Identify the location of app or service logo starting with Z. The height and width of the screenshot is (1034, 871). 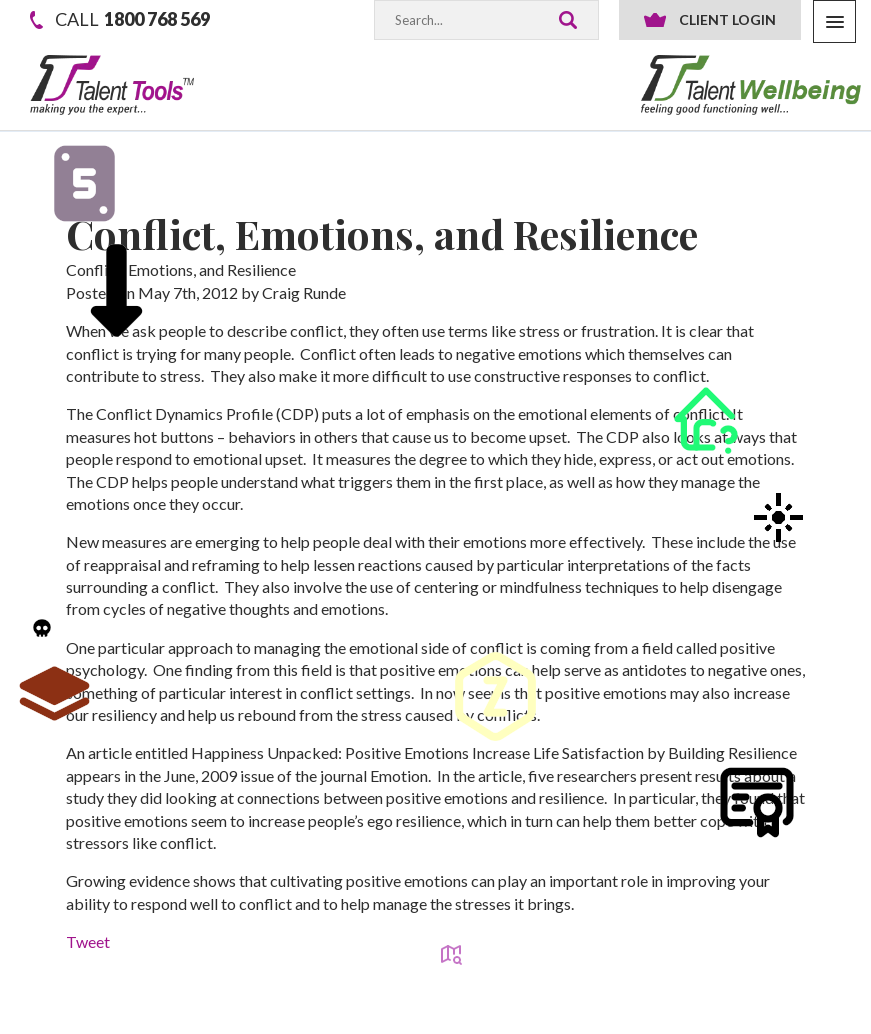
(495, 696).